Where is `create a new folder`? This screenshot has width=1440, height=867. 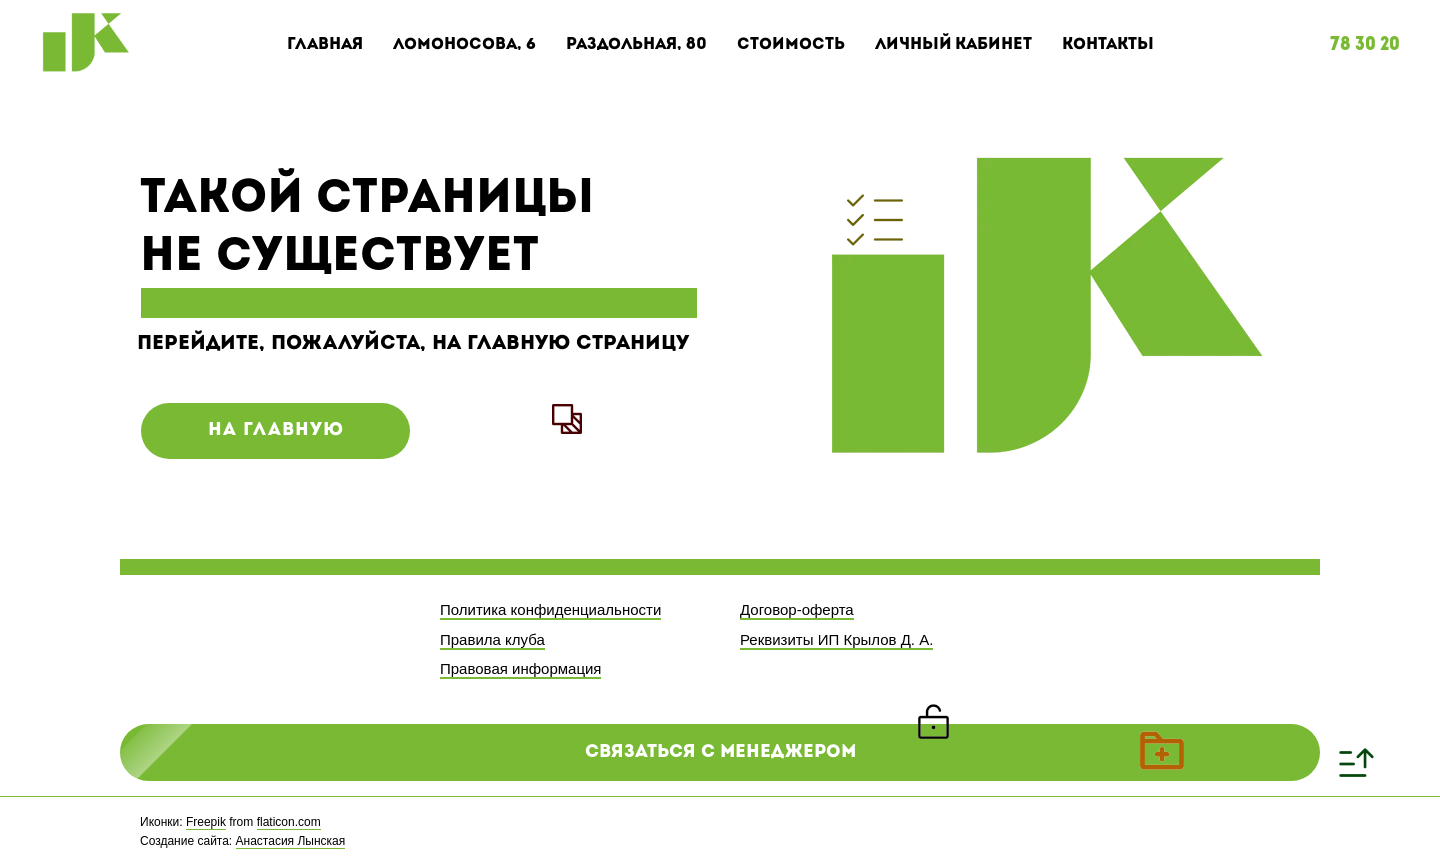 create a new folder is located at coordinates (1162, 751).